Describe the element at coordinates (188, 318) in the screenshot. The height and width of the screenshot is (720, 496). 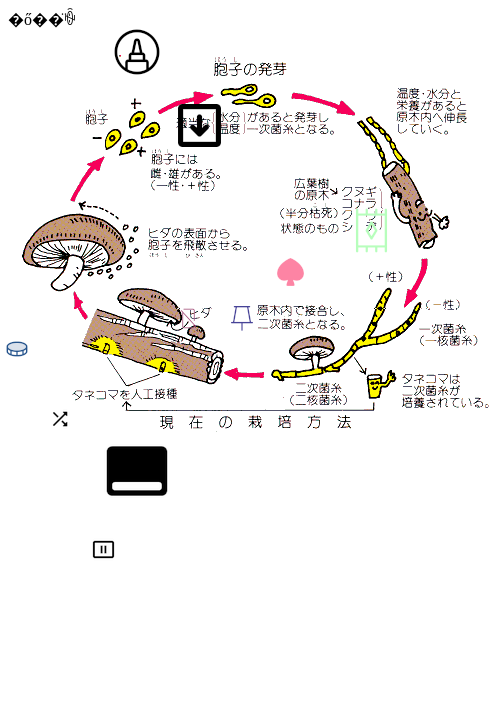
I see `mobile device unavailable or disabled` at that location.